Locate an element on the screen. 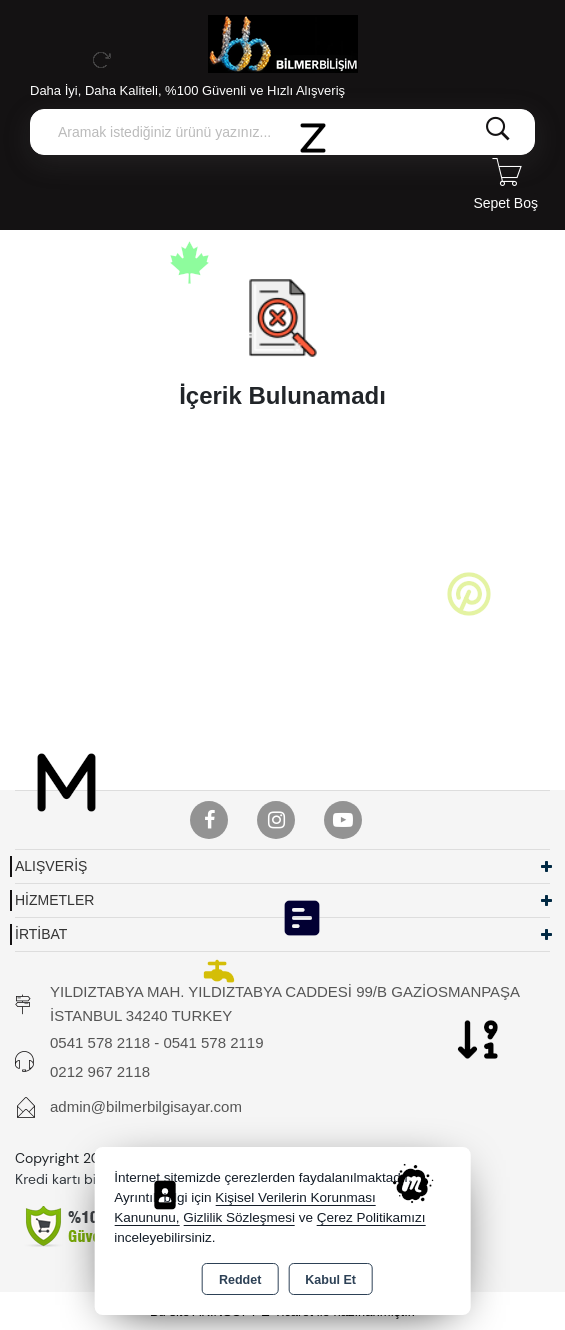 This screenshot has width=565, height=1330. share to Pinterest is located at coordinates (469, 594).